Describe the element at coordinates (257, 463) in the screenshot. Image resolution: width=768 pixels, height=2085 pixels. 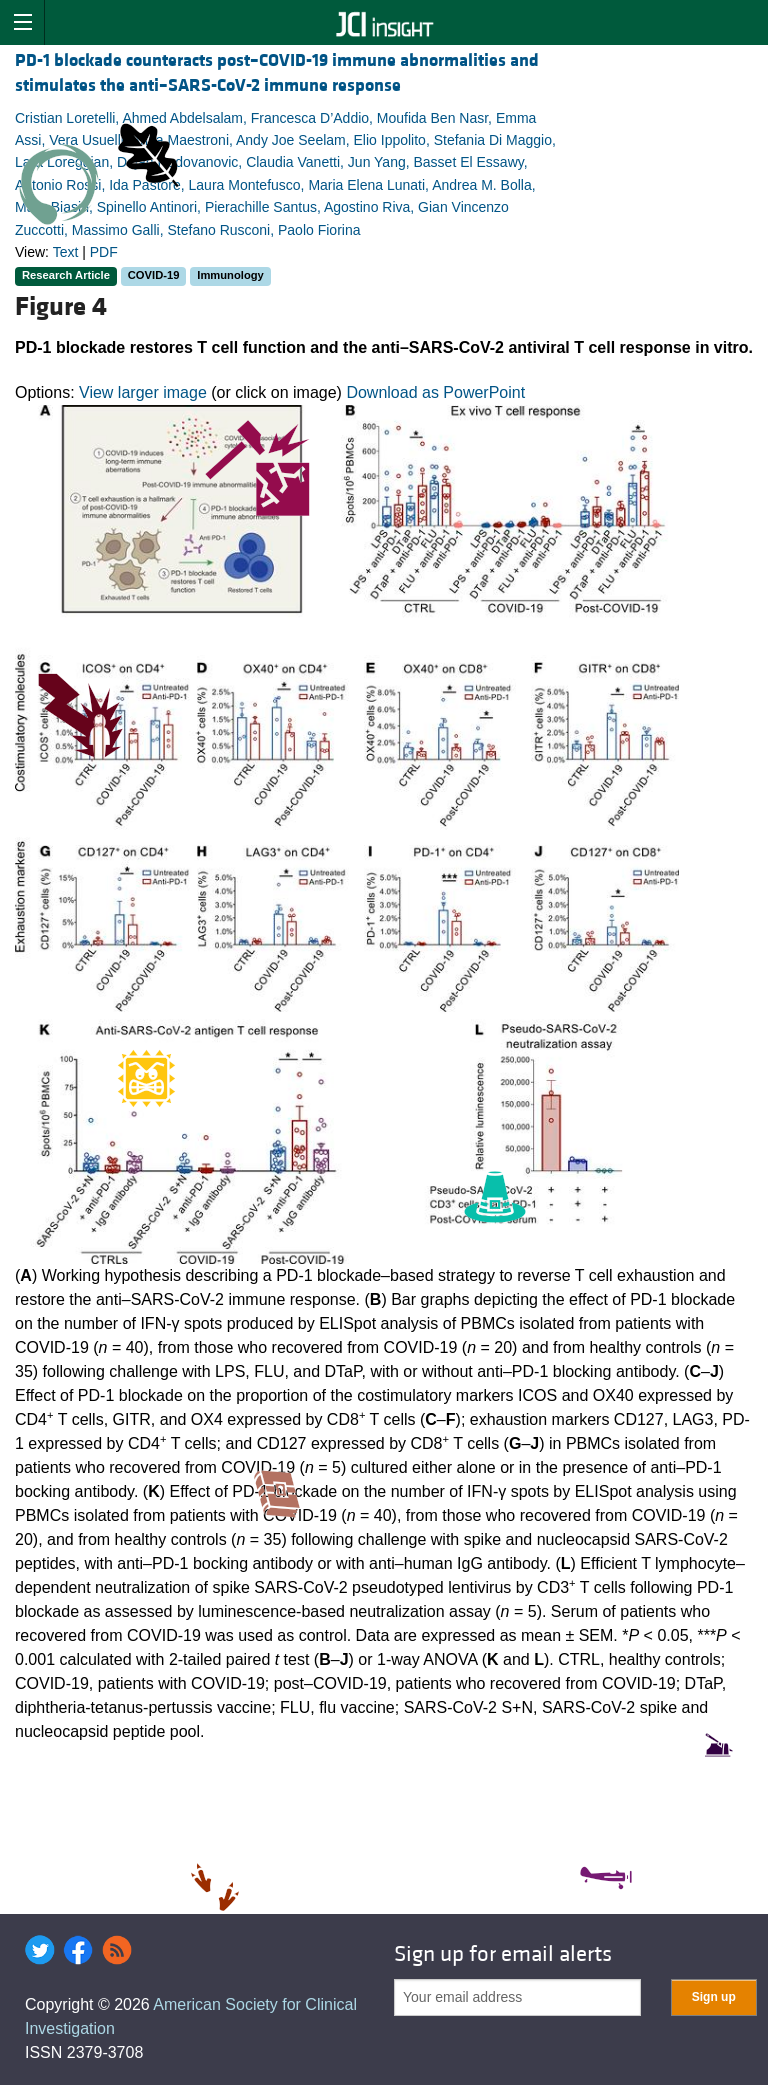
I see `break or destroy an item` at that location.